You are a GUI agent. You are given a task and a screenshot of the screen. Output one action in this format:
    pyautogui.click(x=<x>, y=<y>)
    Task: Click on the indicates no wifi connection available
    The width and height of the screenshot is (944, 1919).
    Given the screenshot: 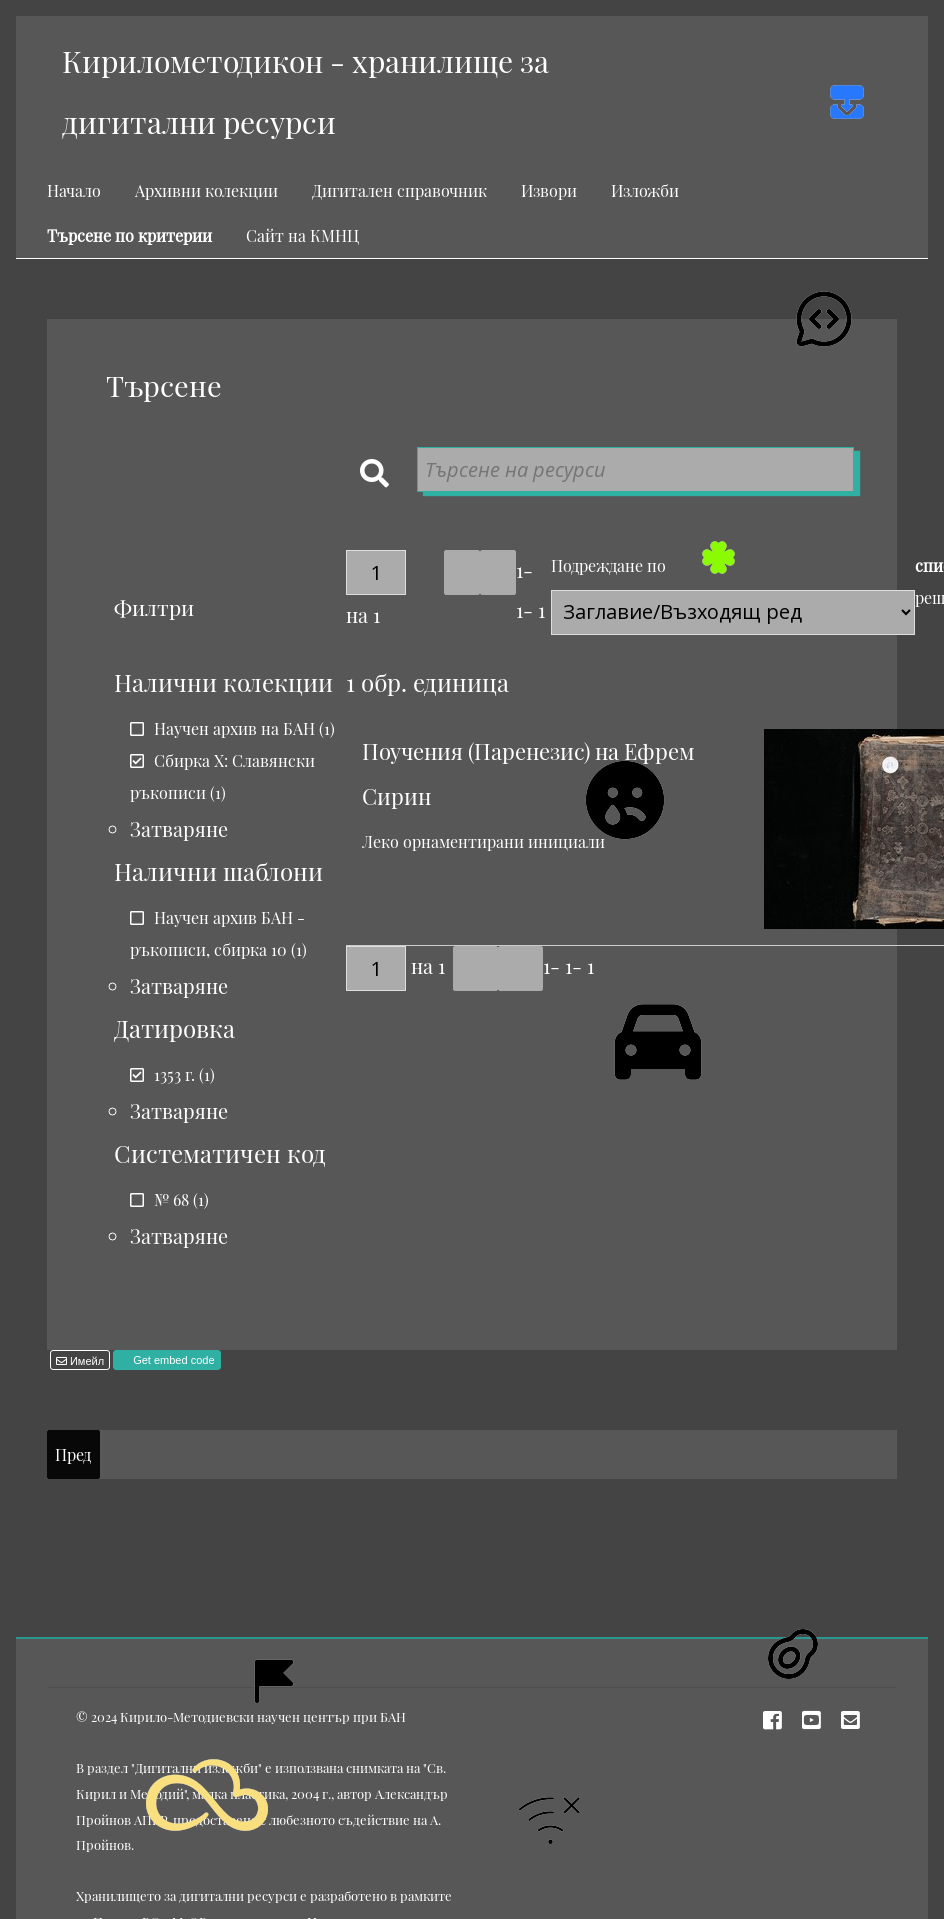 What is the action you would take?
    pyautogui.click(x=550, y=1819)
    